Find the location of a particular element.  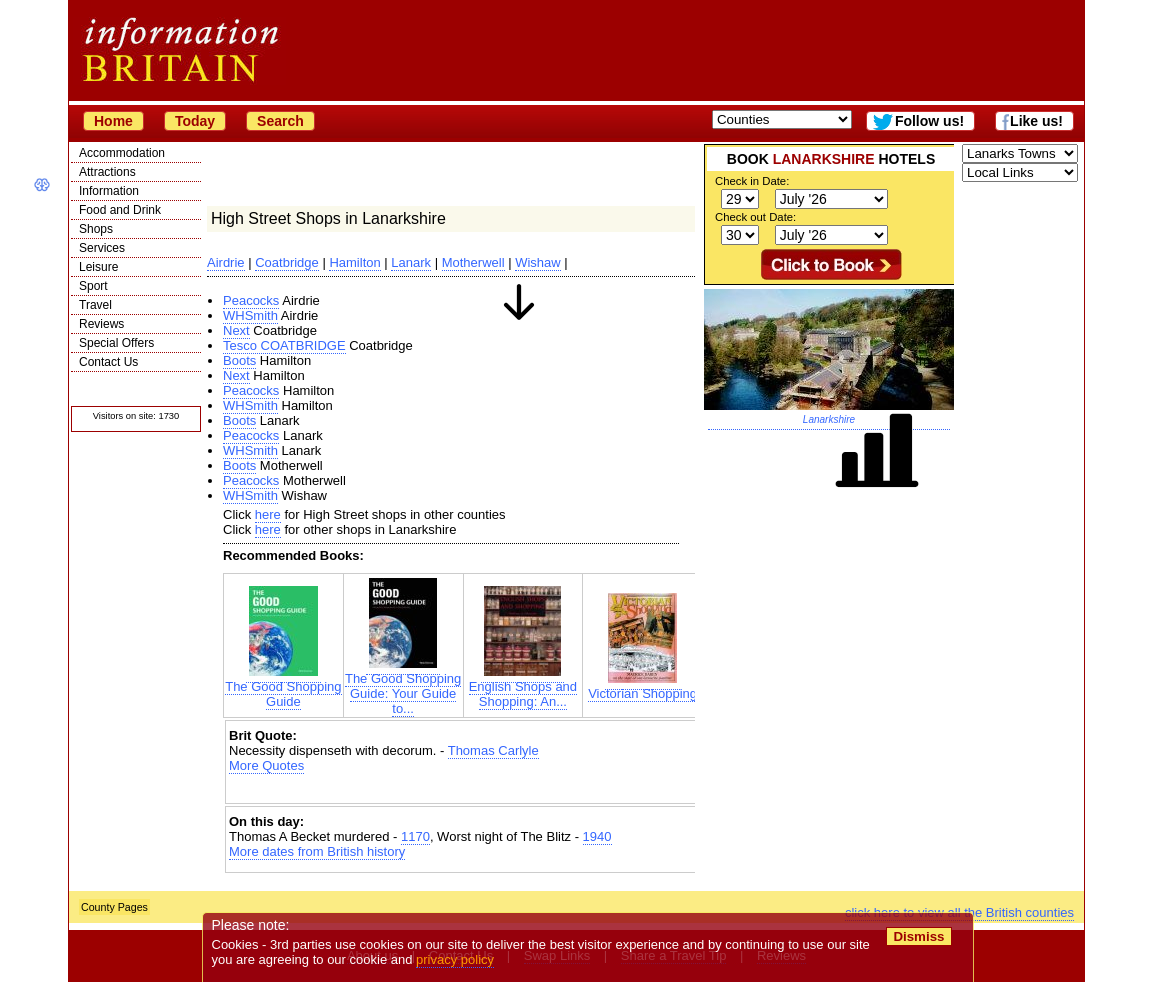

scroll down or view more content is located at coordinates (519, 302).